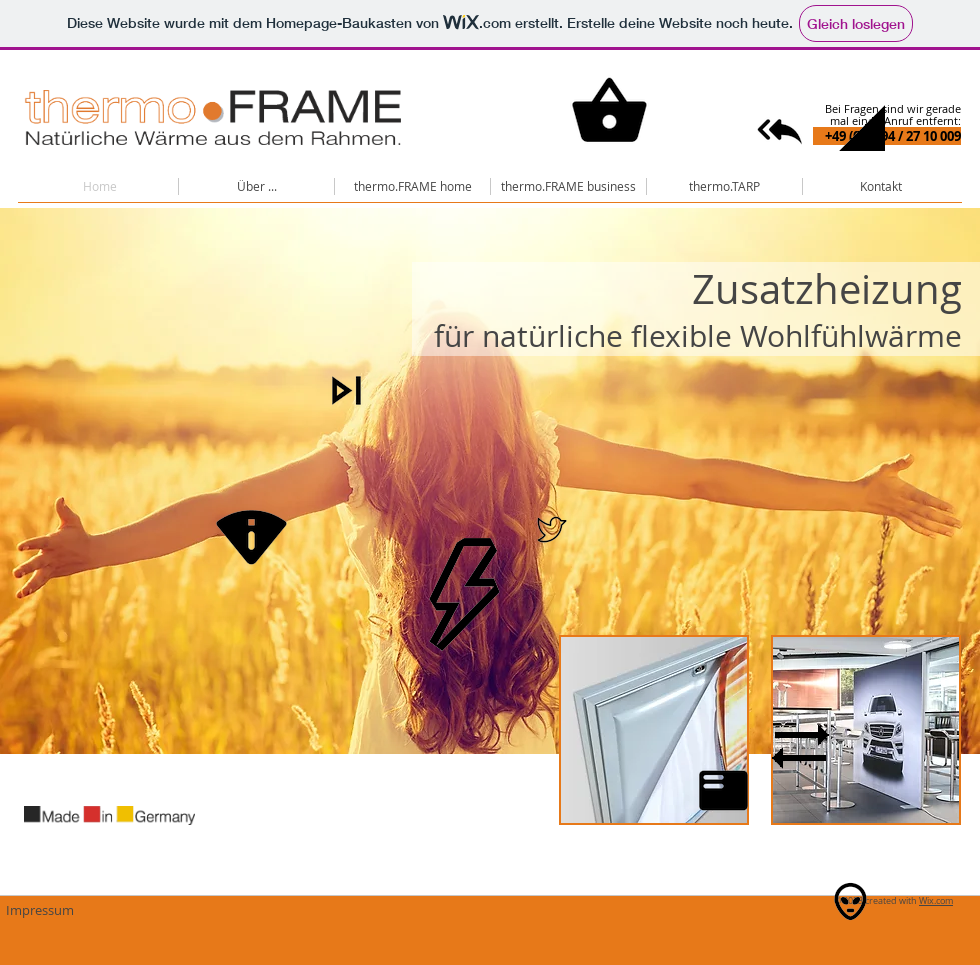 The width and height of the screenshot is (980, 965). What do you see at coordinates (251, 537) in the screenshot?
I see `scan for available wifi networks` at bounding box center [251, 537].